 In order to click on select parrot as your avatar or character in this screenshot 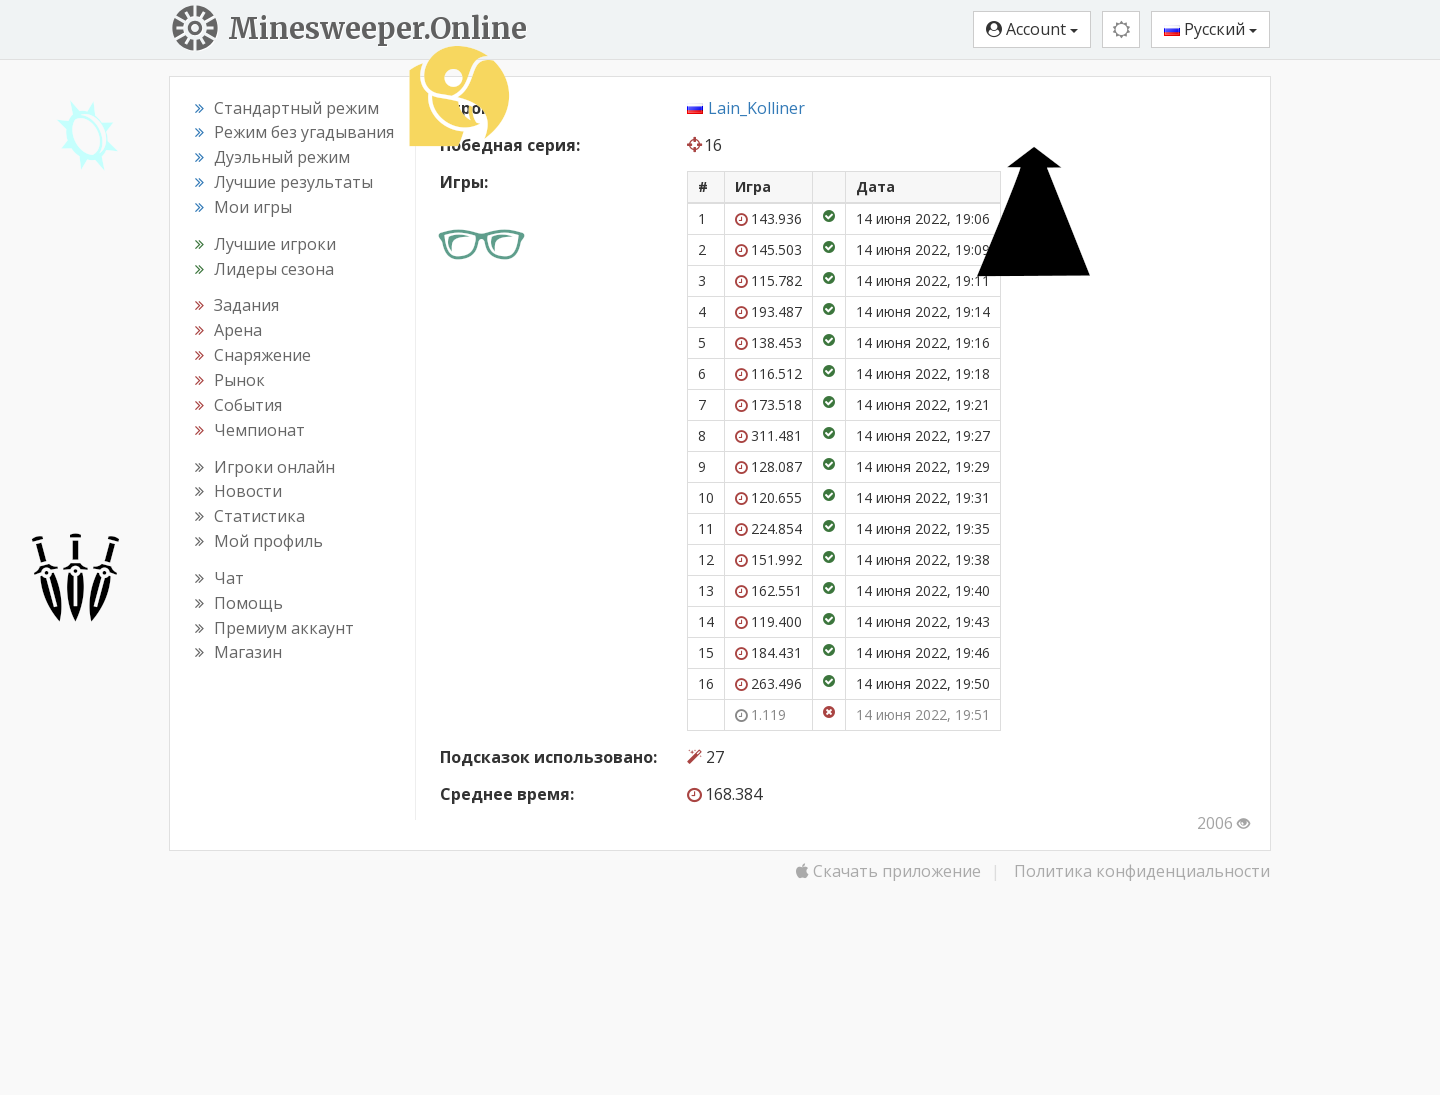, I will do `click(459, 96)`.